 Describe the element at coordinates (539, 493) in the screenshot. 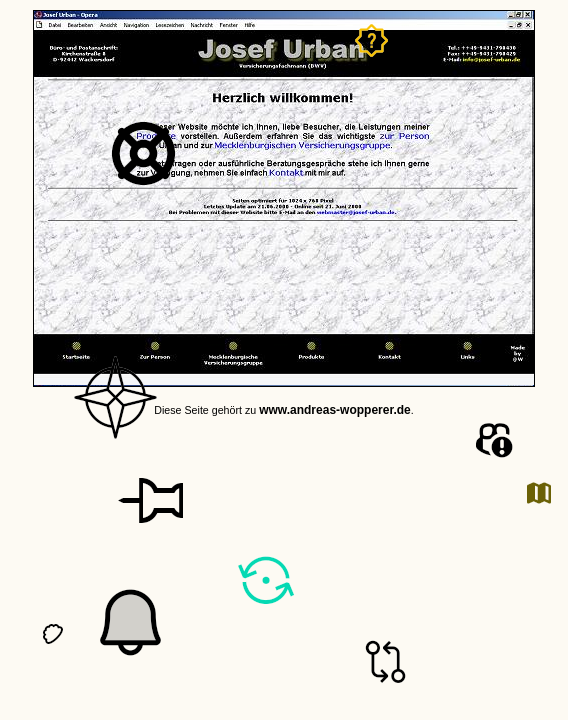

I see `open map view` at that location.